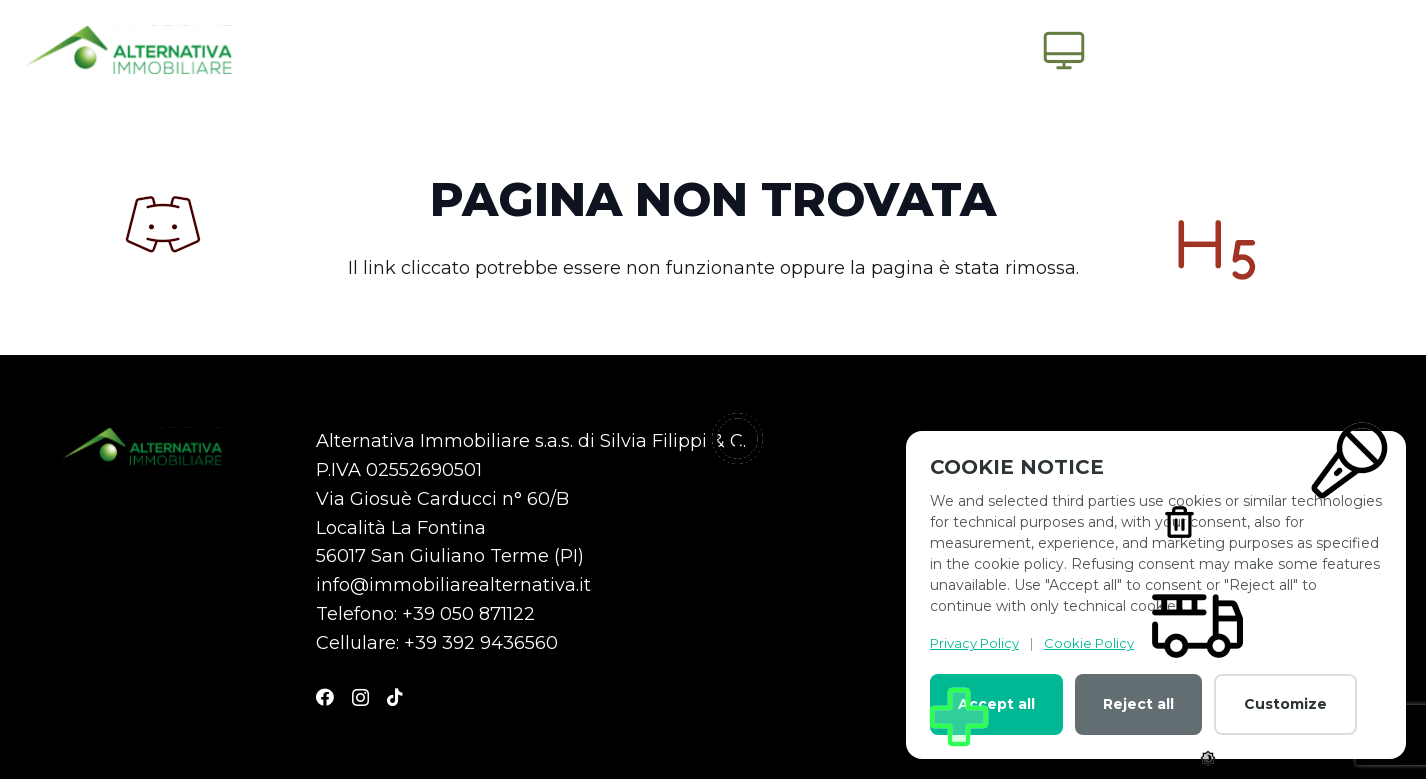 This screenshot has height=779, width=1426. I want to click on view more information about this item, so click(737, 438).